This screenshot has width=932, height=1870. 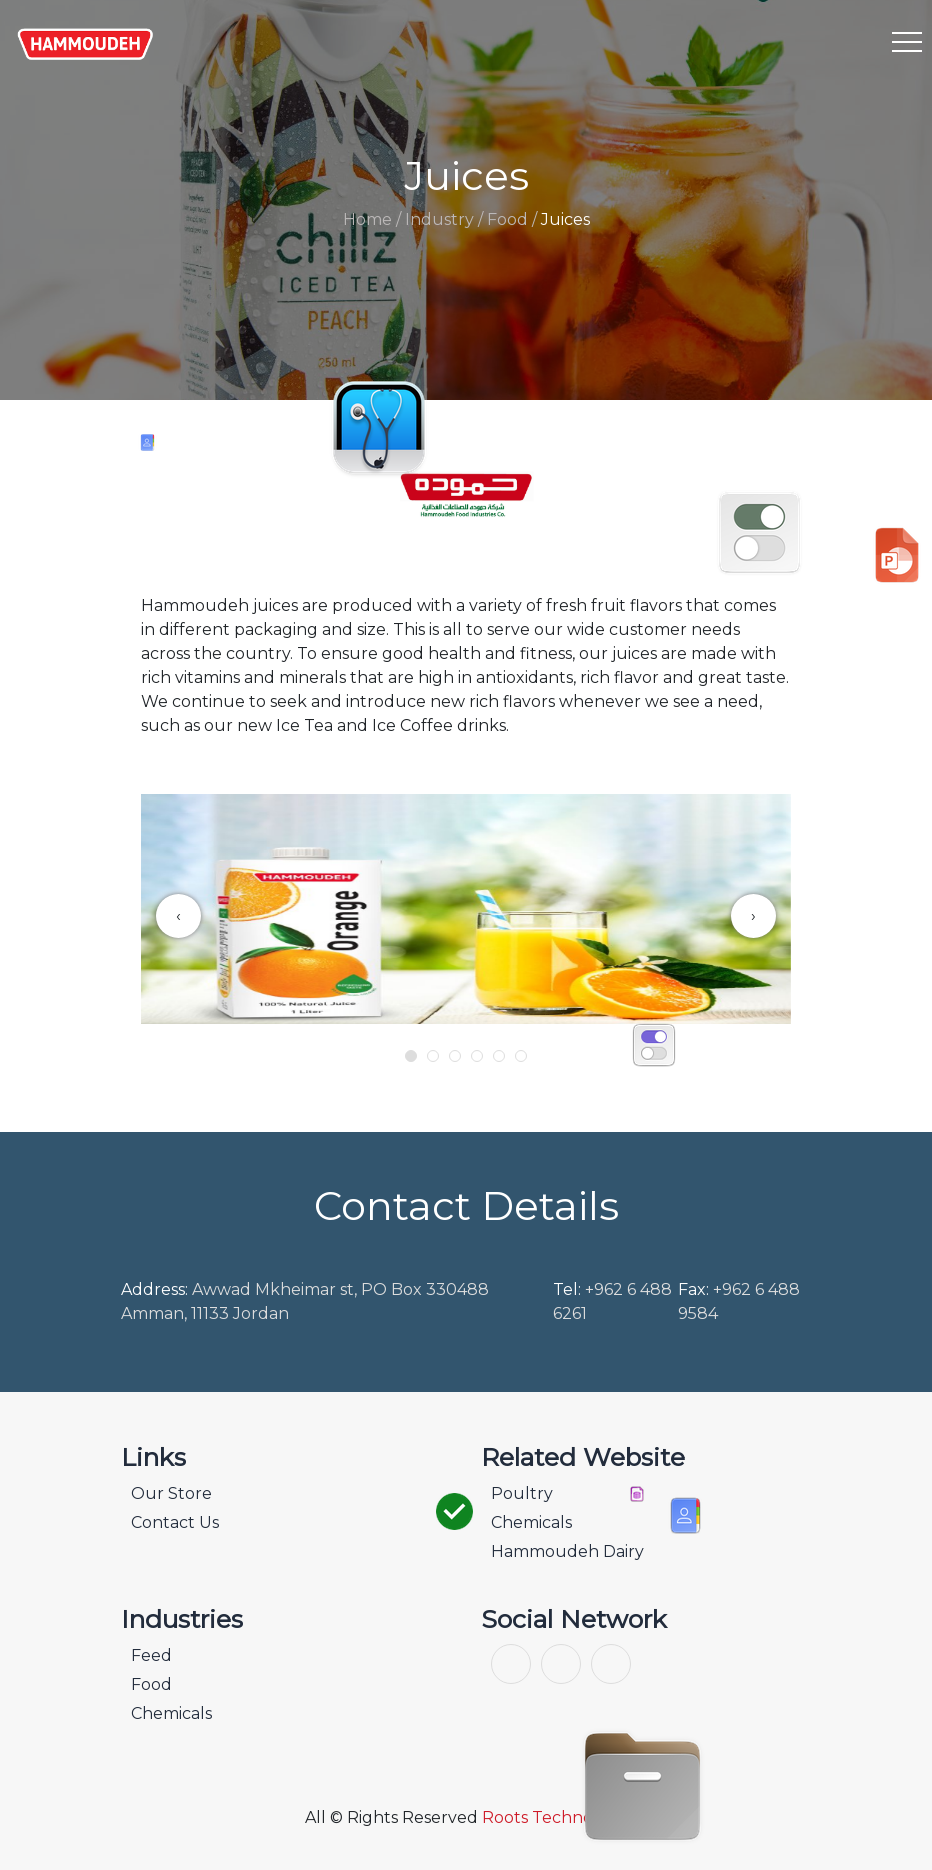 What do you see at coordinates (685, 1515) in the screenshot?
I see `open the contacts app` at bounding box center [685, 1515].